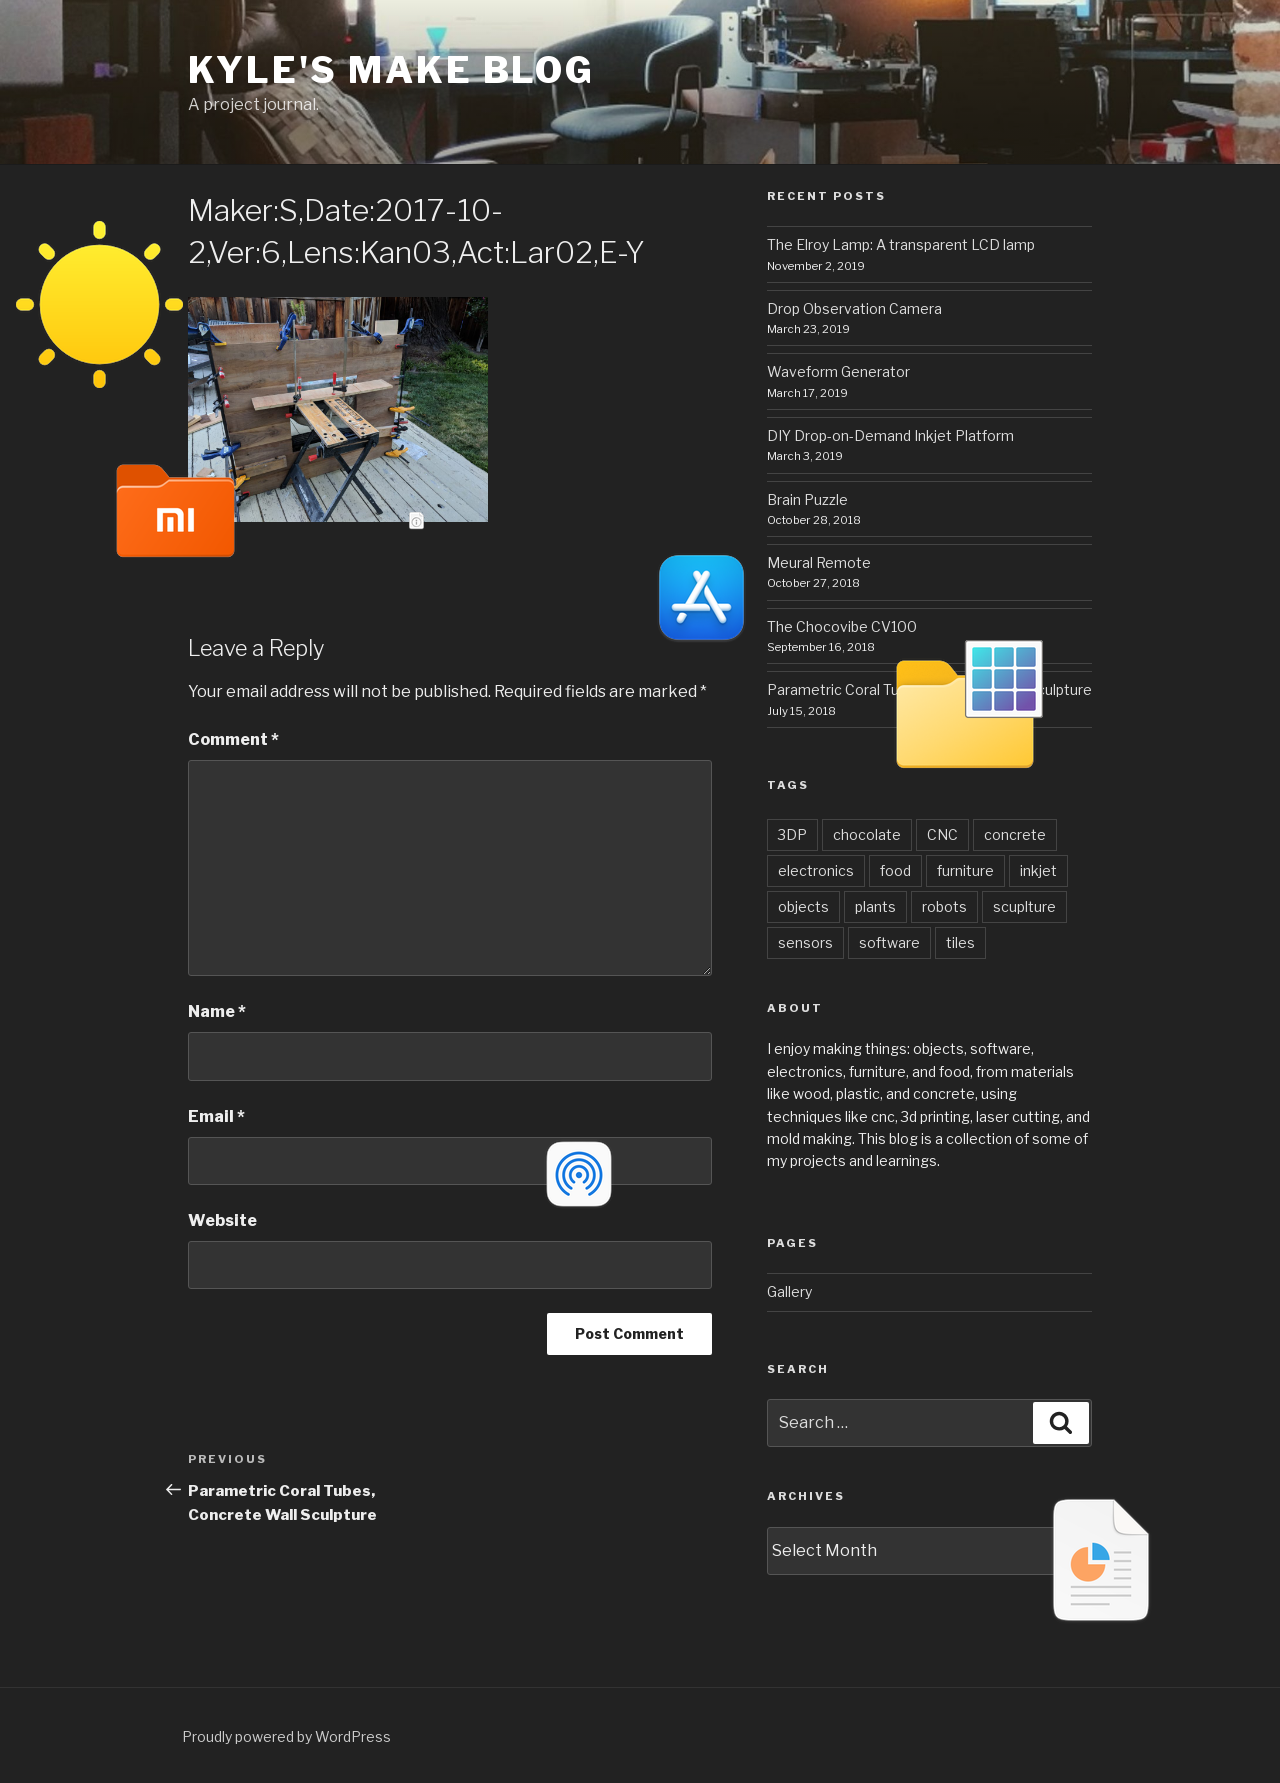 The image size is (1280, 1783). Describe the element at coordinates (175, 514) in the screenshot. I see `open xiaomi-related files folder` at that location.